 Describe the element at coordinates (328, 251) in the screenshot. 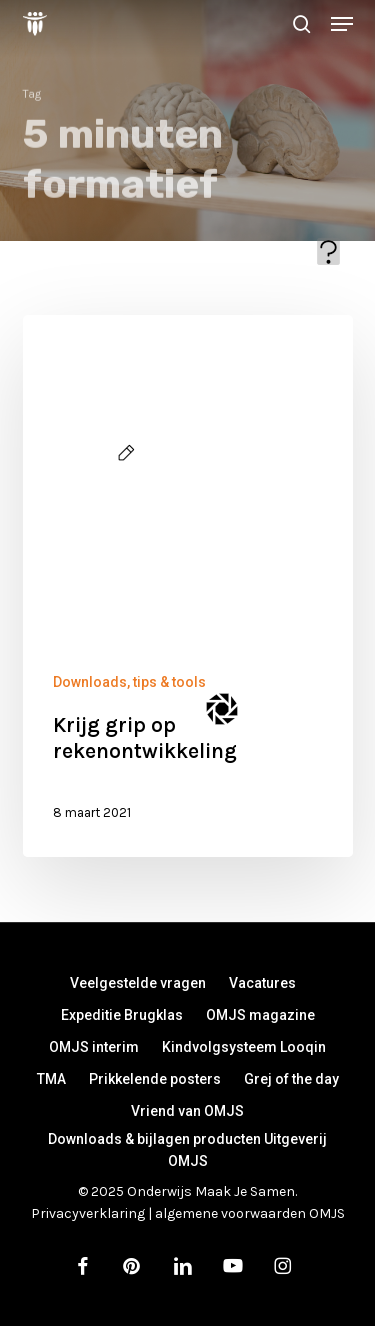

I see `access help or support information` at that location.